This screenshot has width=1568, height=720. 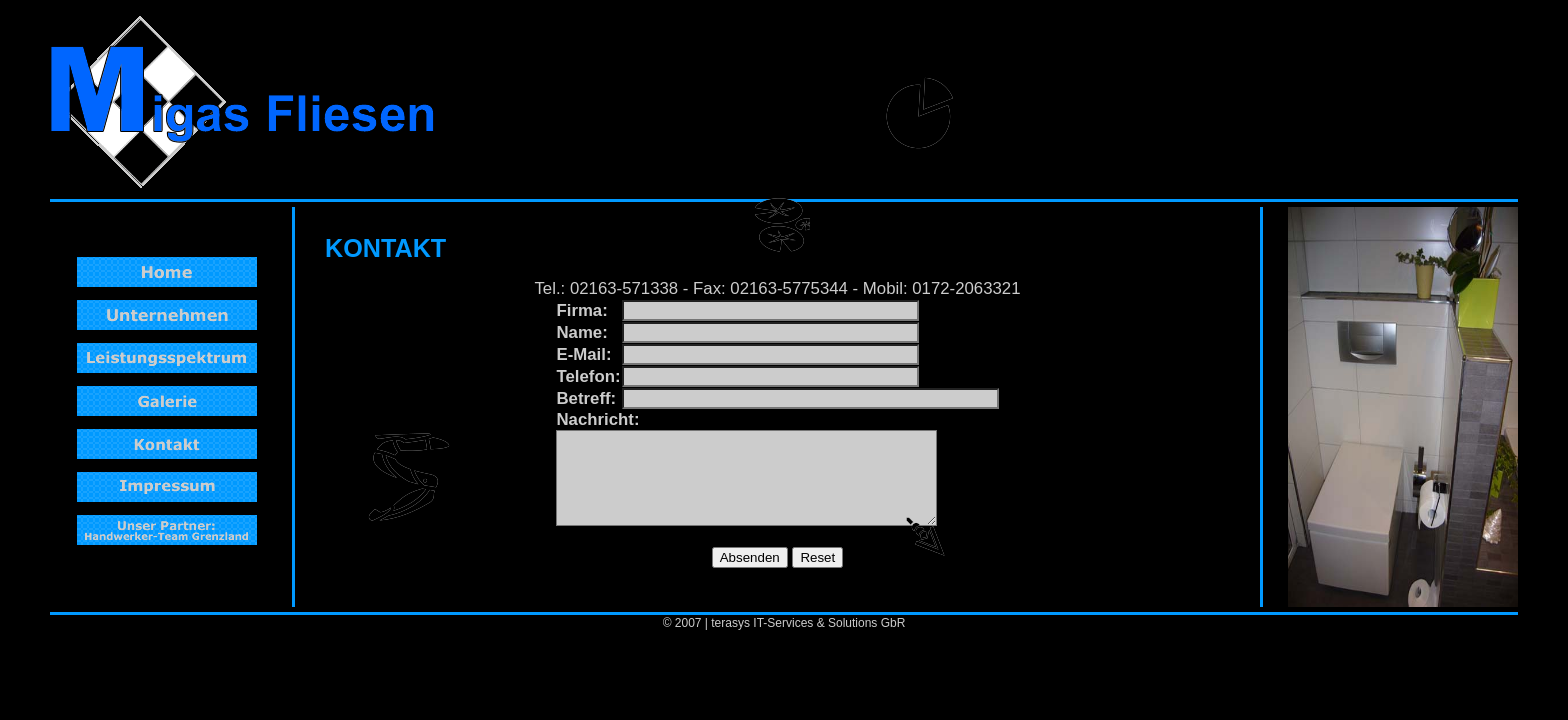 What do you see at coordinates (925, 536) in the screenshot?
I see `select arrow or projectile type in archery game` at bounding box center [925, 536].